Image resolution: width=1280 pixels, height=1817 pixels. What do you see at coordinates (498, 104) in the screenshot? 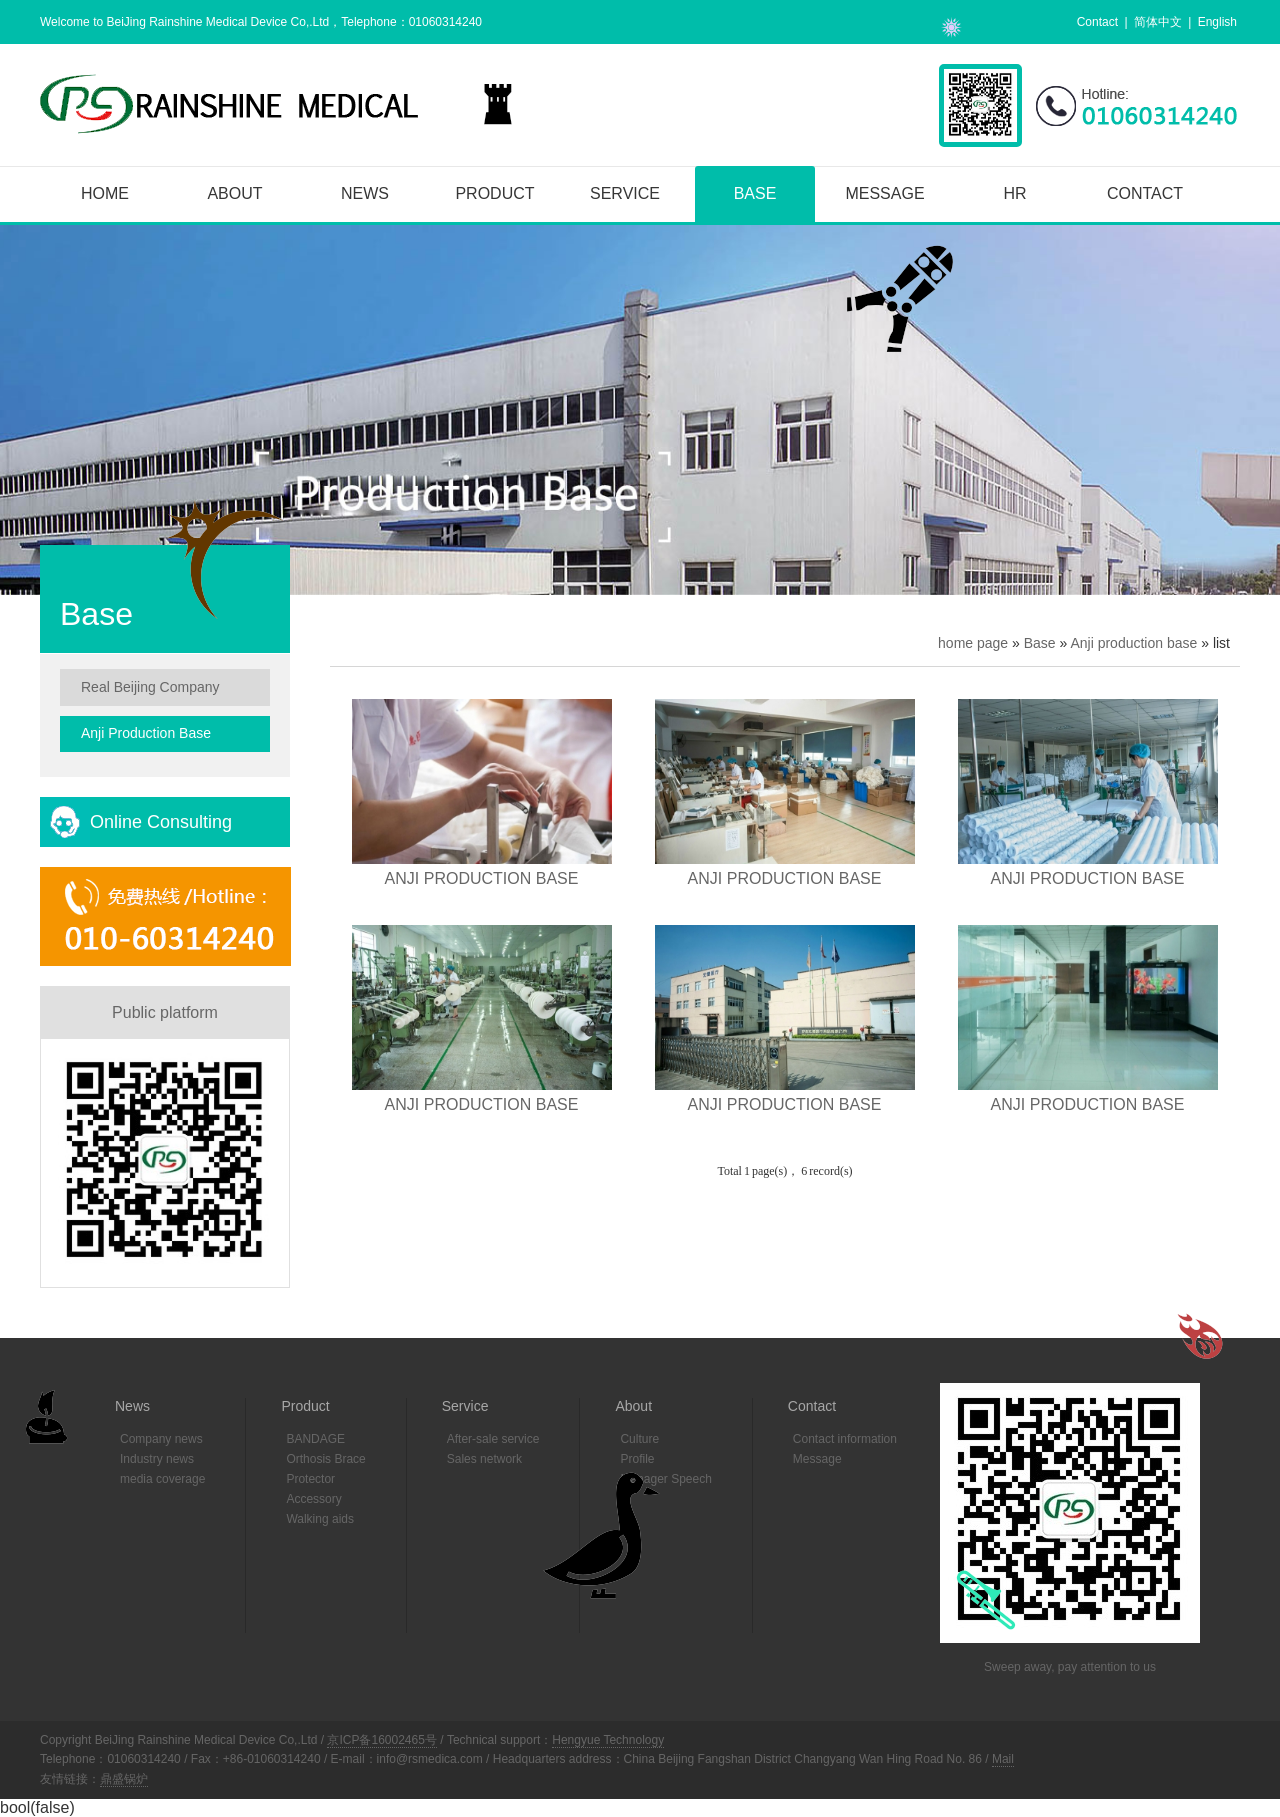
I see `view castle or fortress location` at bounding box center [498, 104].